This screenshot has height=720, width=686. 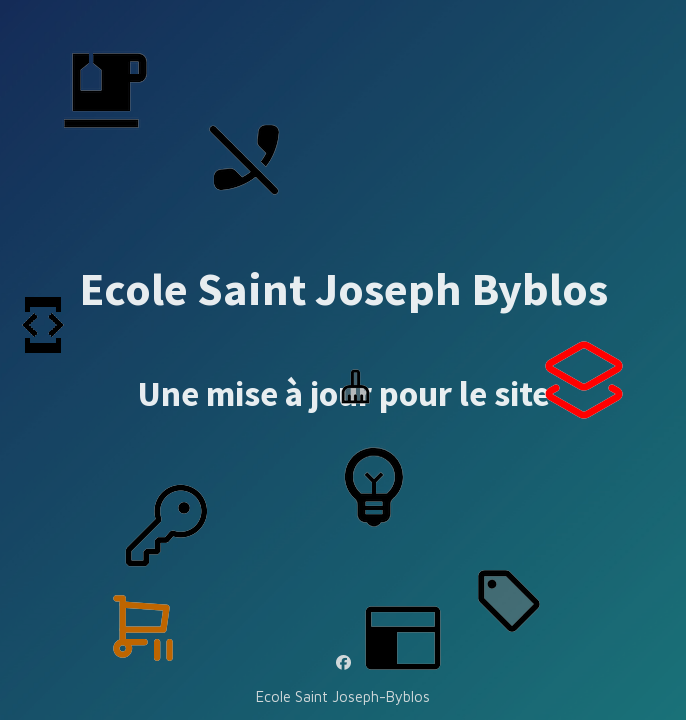 What do you see at coordinates (43, 325) in the screenshot?
I see `enable developer mode on device` at bounding box center [43, 325].